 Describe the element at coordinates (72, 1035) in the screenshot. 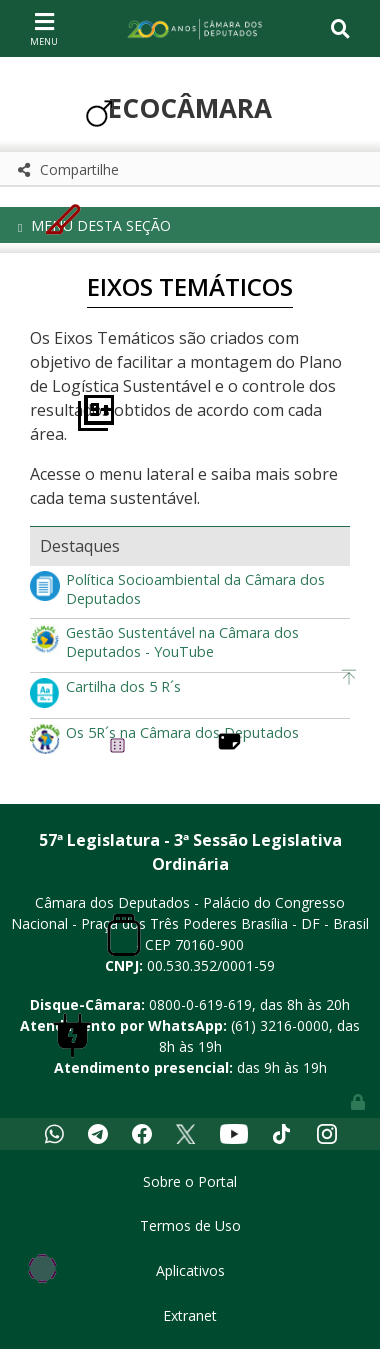

I see `device is currently charging` at that location.